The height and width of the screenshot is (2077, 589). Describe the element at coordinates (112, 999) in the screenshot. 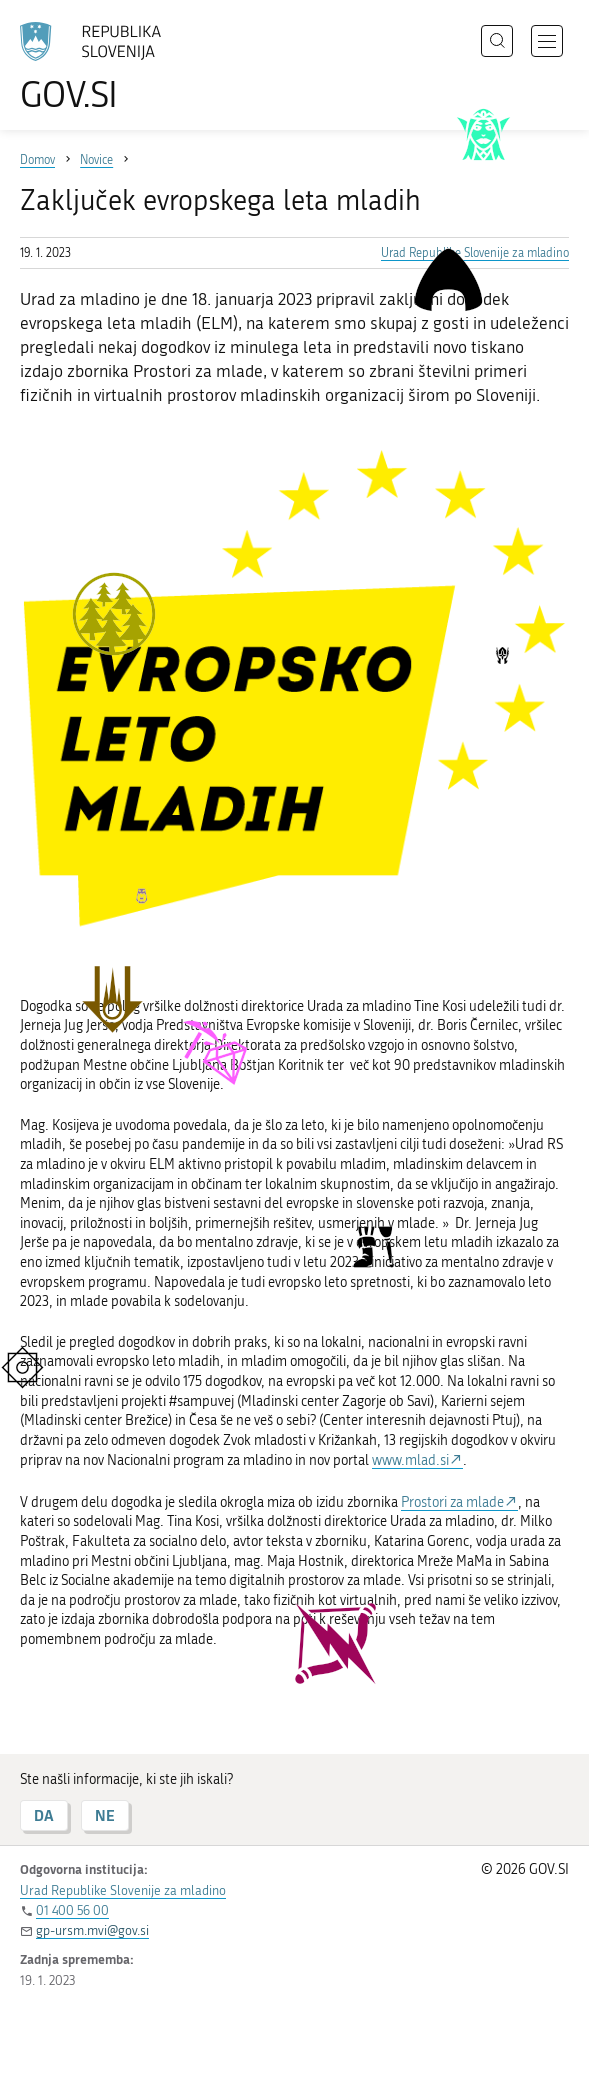

I see `indicates falling rock hazard or danger zone` at that location.